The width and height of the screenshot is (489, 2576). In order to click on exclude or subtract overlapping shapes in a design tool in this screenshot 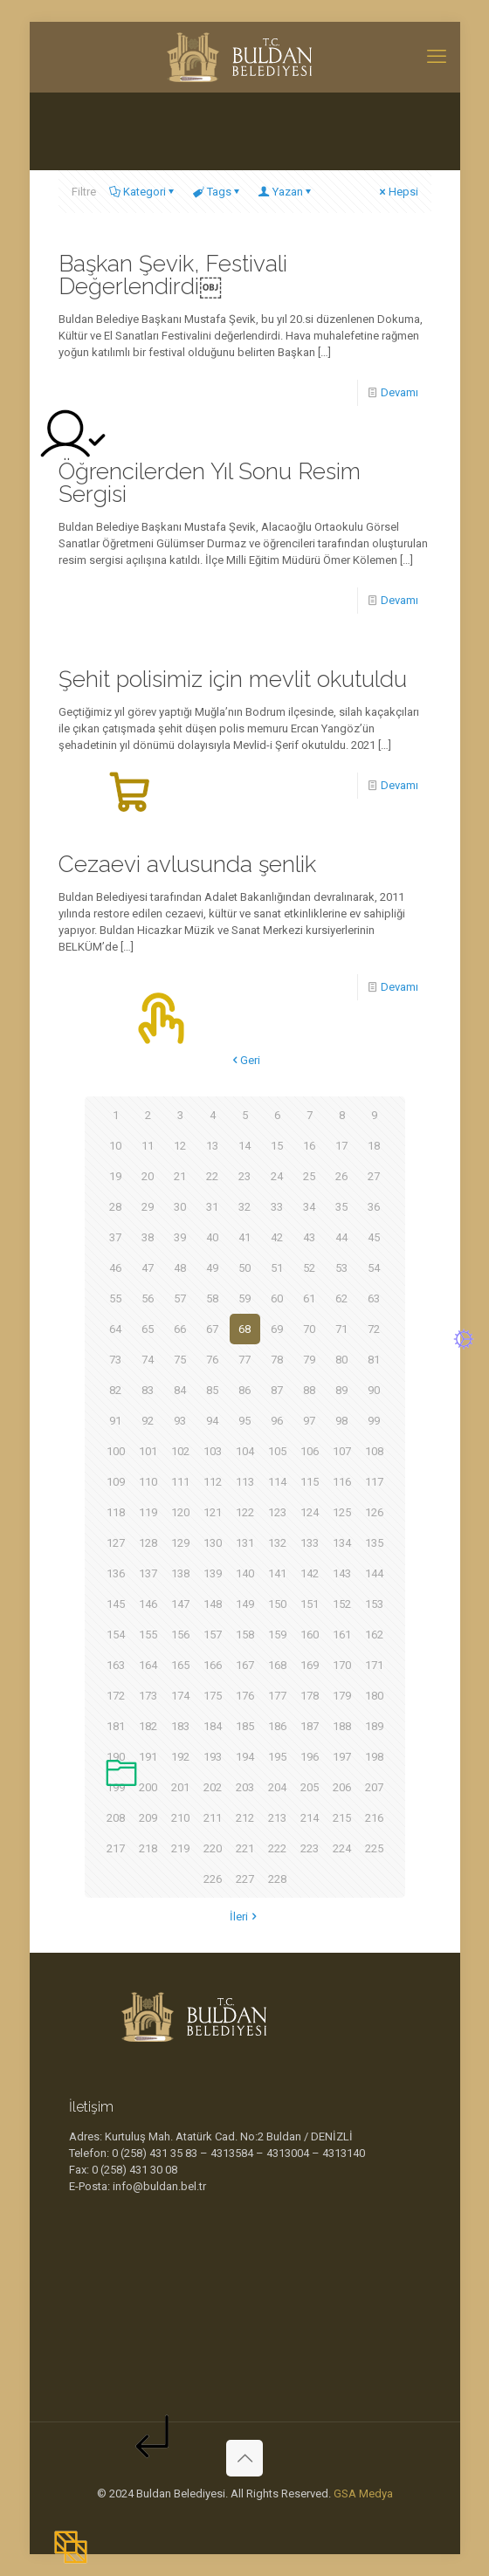, I will do `click(71, 2547)`.